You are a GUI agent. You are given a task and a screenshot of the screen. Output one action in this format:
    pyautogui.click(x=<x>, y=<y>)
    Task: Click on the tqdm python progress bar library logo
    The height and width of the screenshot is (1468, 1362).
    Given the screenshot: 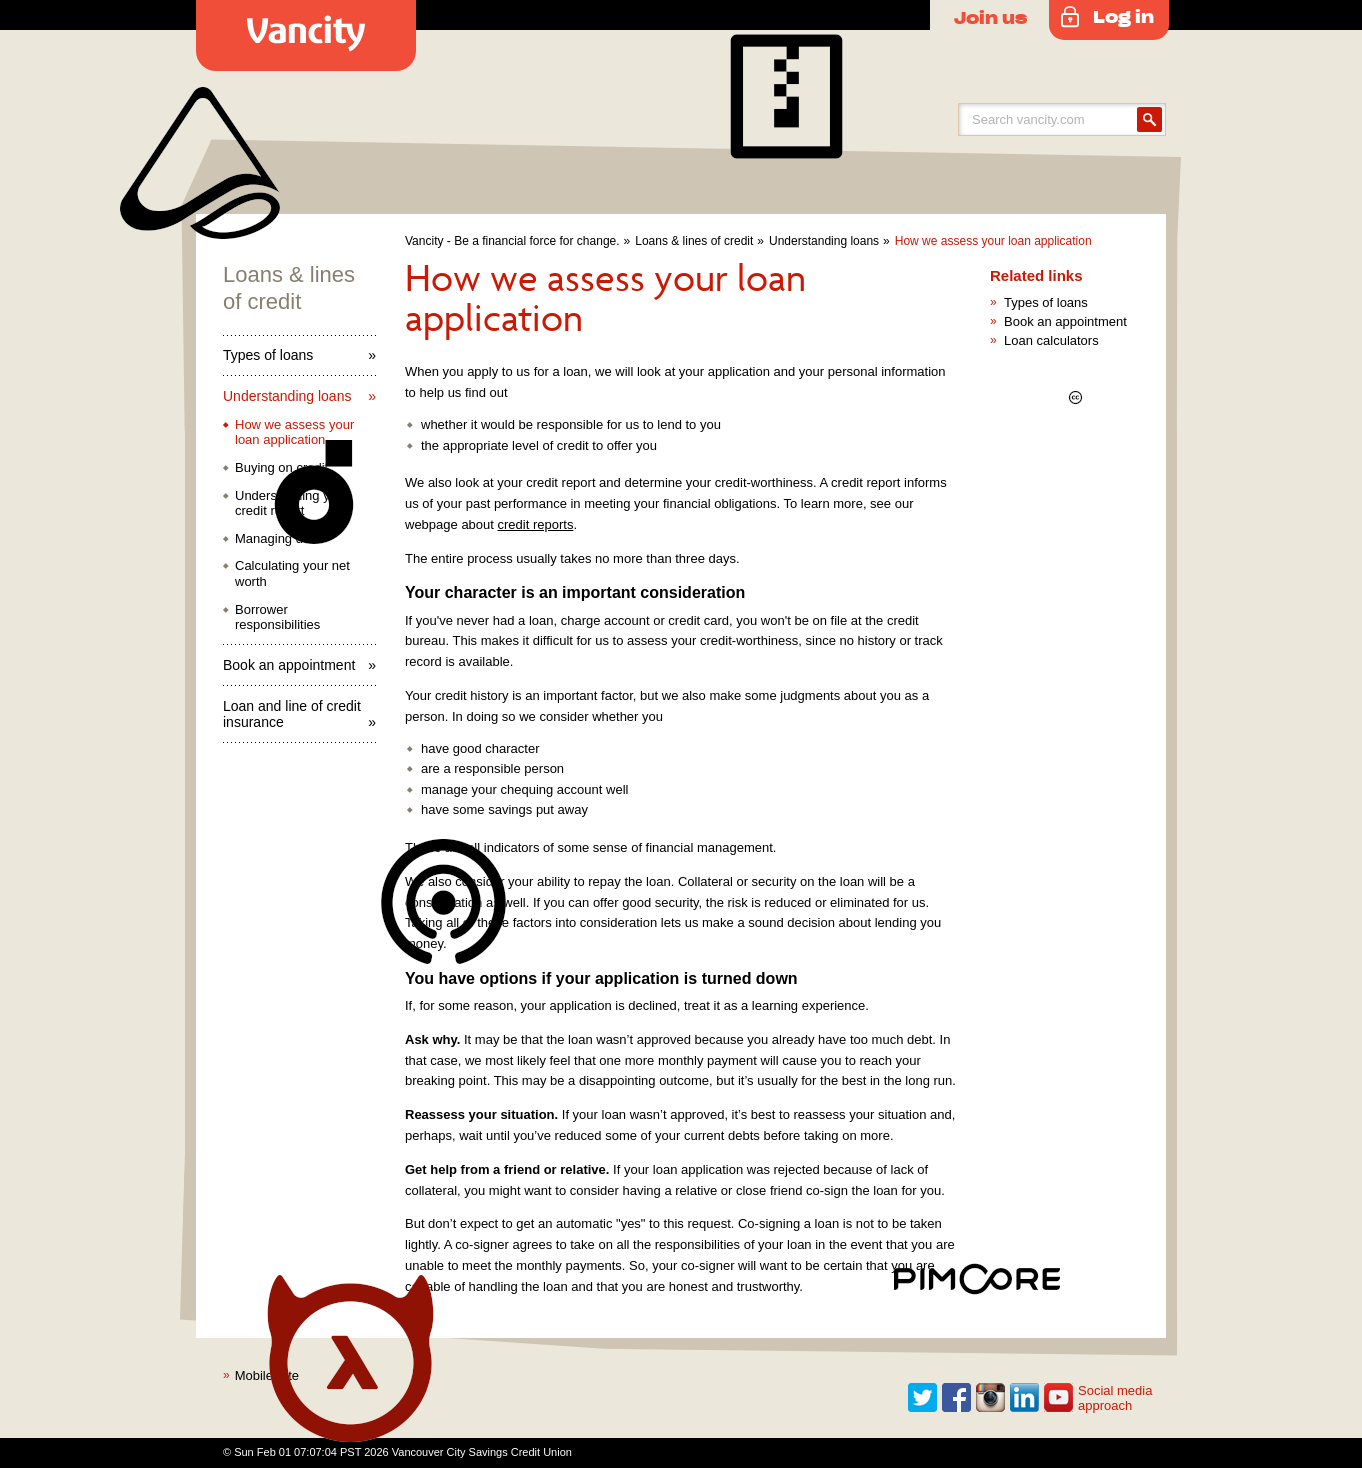 What is the action you would take?
    pyautogui.click(x=443, y=901)
    